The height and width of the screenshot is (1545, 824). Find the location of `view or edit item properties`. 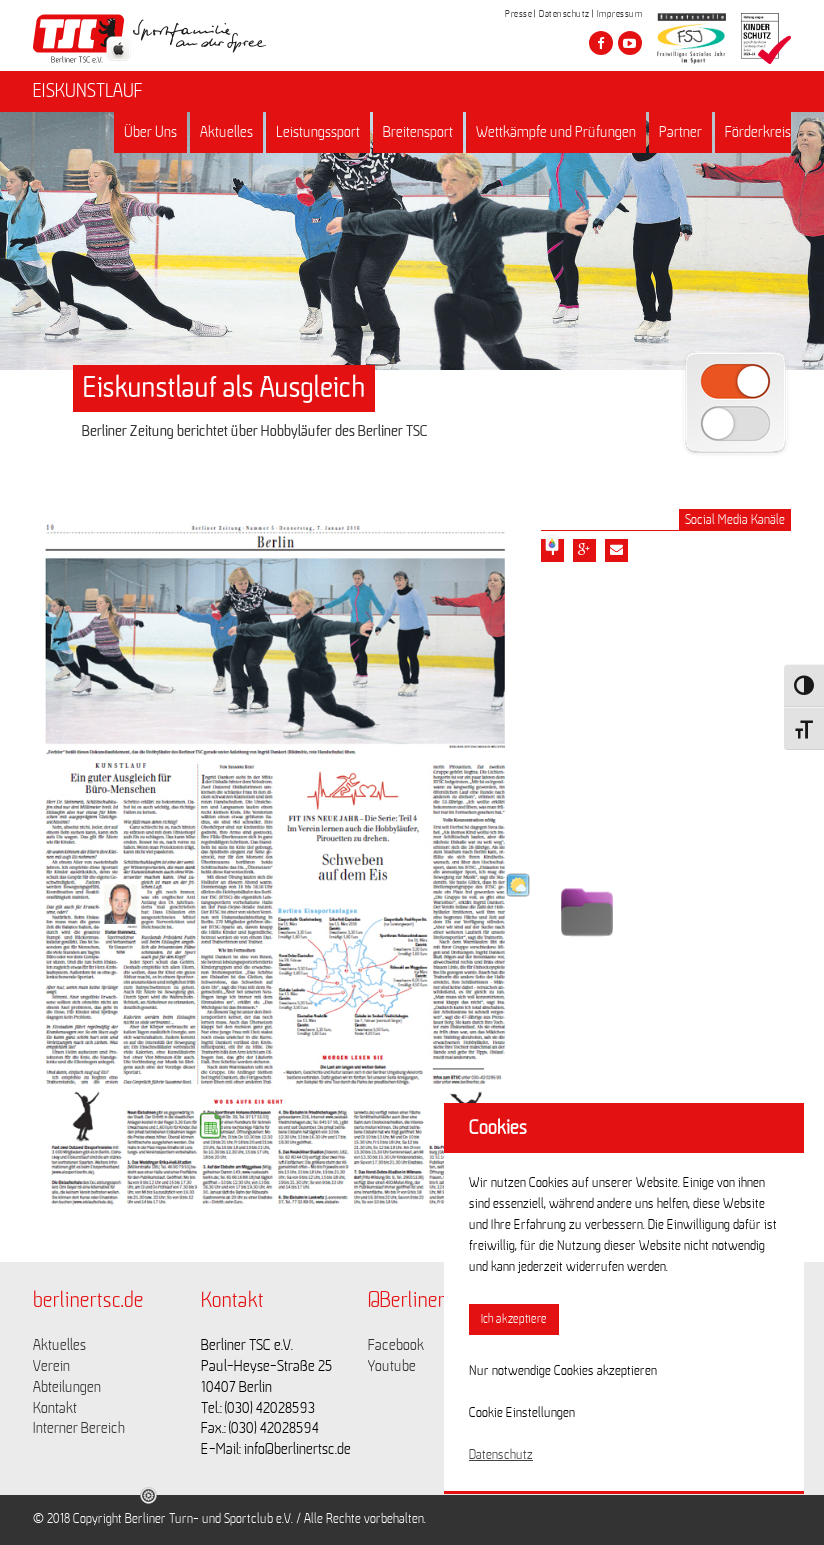

view or edit item properties is located at coordinates (148, 1495).